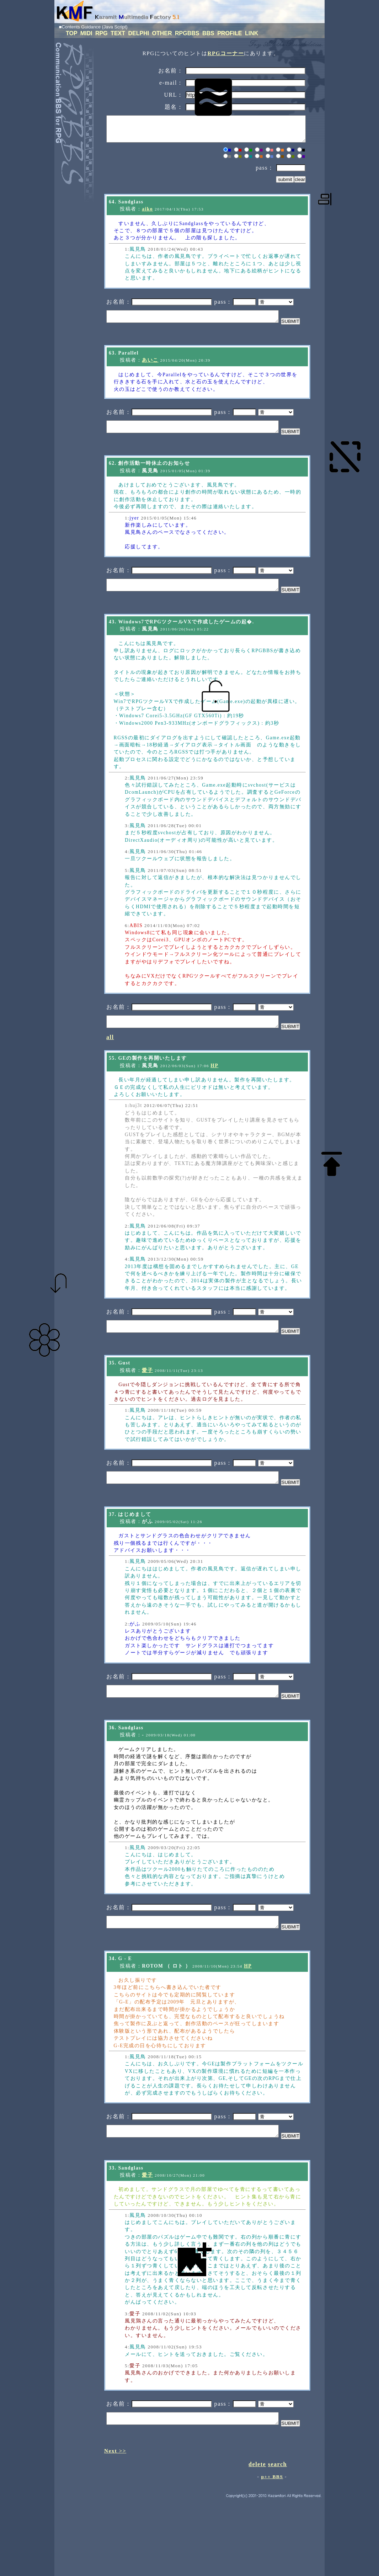 This screenshot has width=379, height=2576. Describe the element at coordinates (213, 97) in the screenshot. I see `indicates approximate or estimated value` at that location.